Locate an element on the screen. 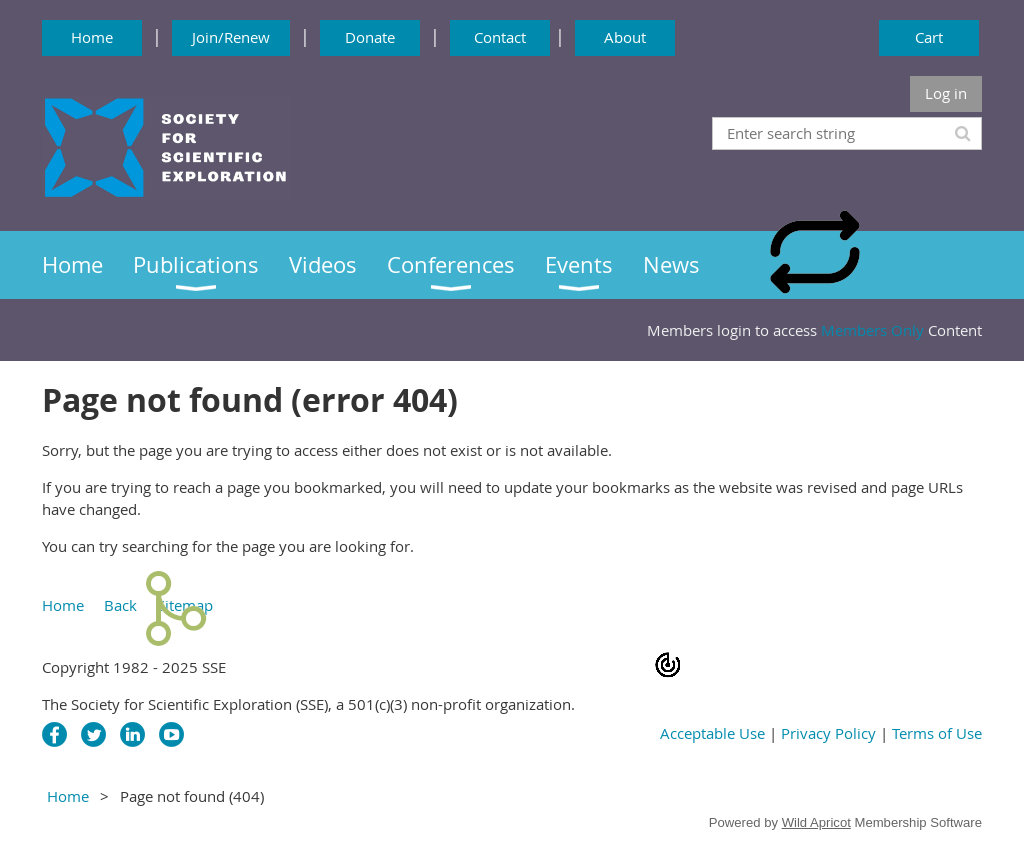 This screenshot has height=846, width=1024. merge branches in version control is located at coordinates (176, 611).